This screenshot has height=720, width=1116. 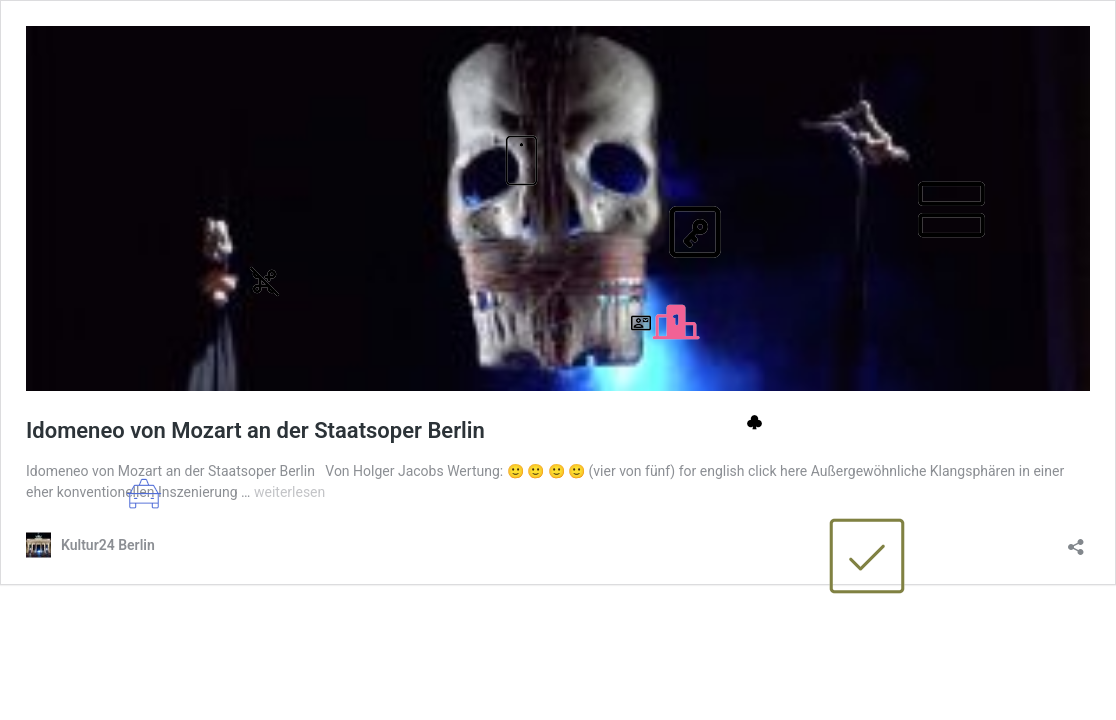 What do you see at coordinates (144, 496) in the screenshot?
I see `request a taxi or cab ride` at bounding box center [144, 496].